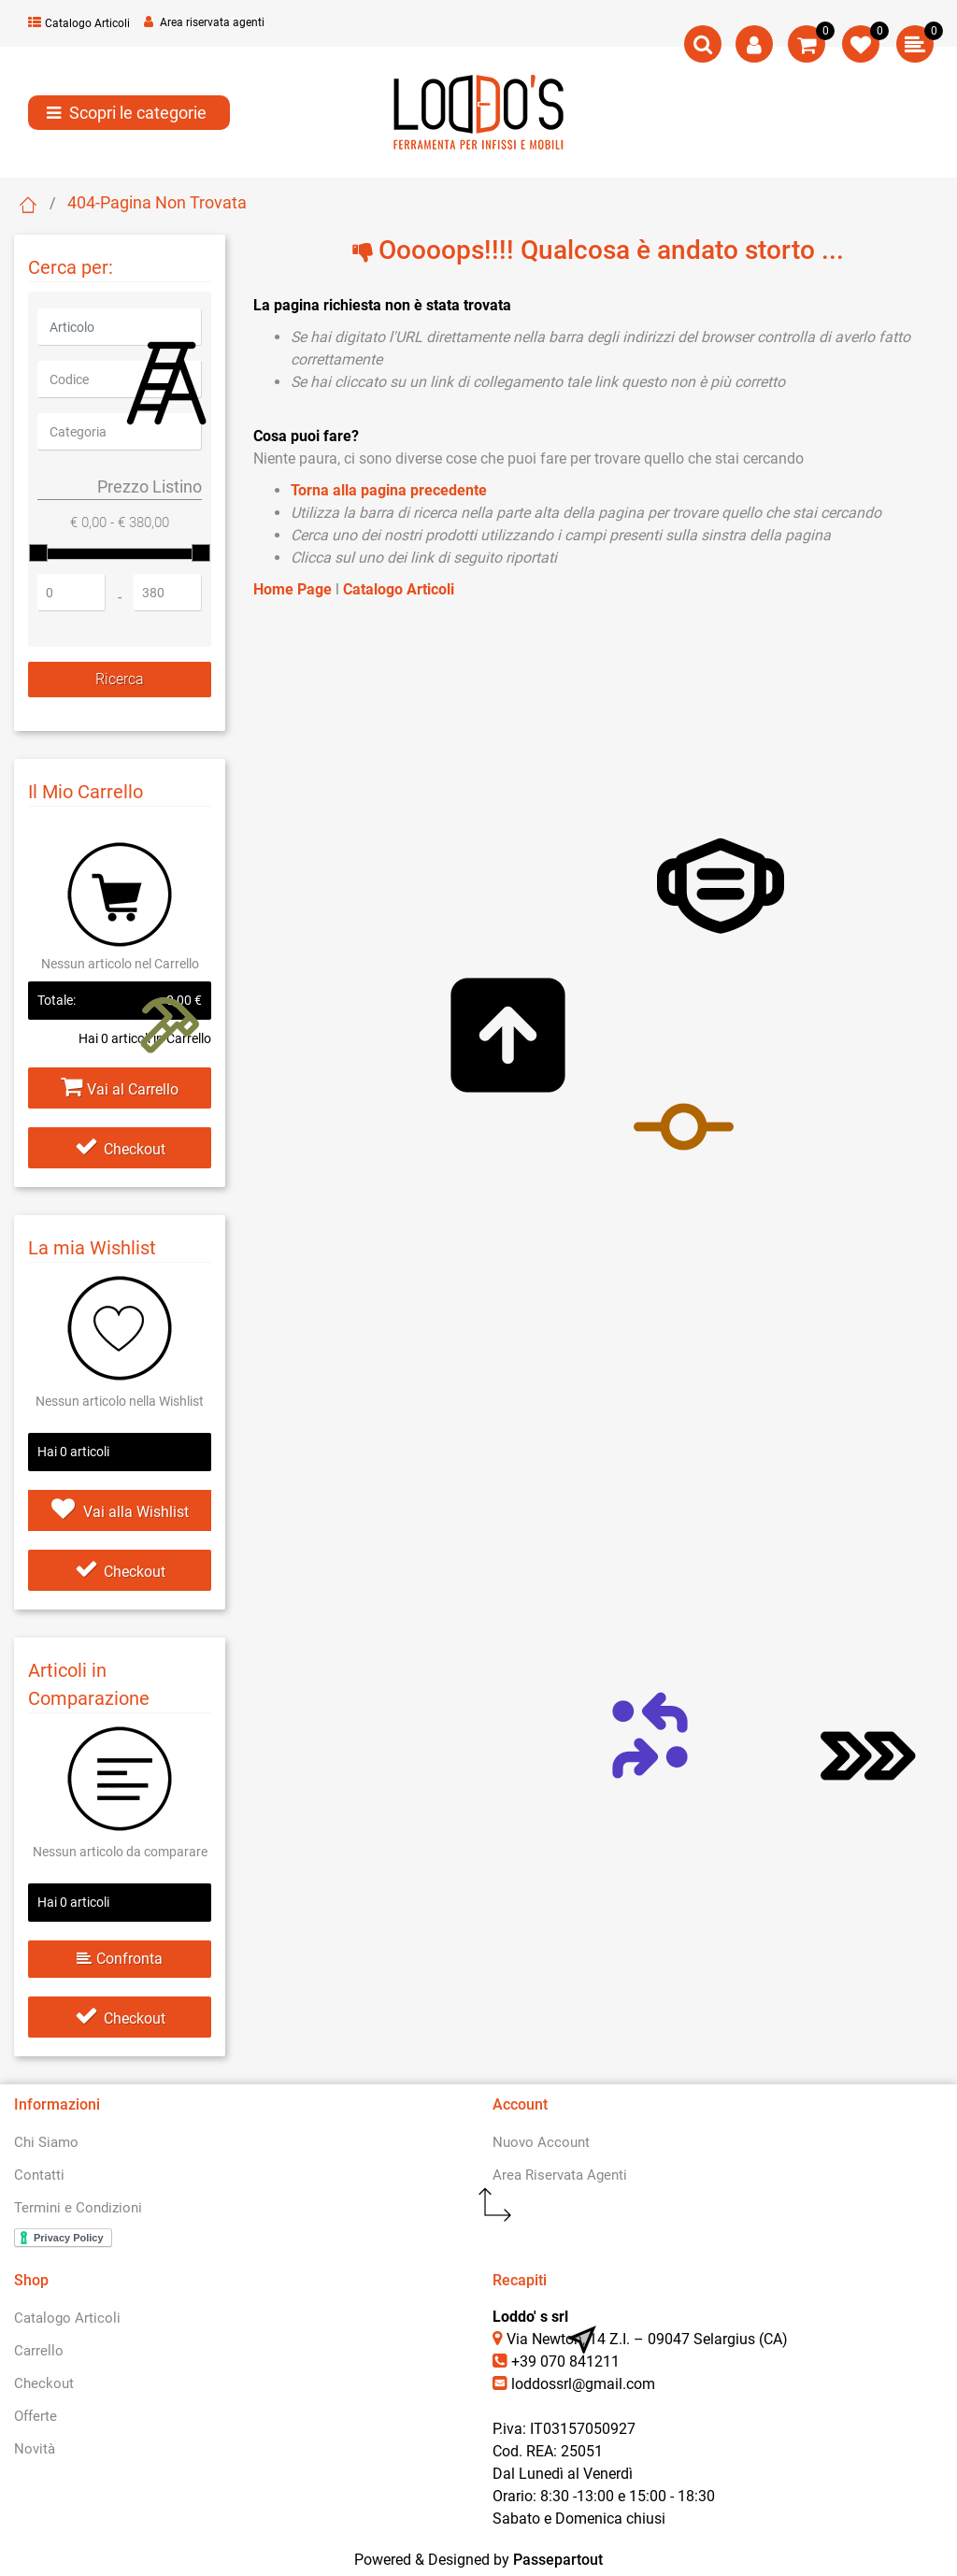 The width and height of the screenshot is (957, 2576). I want to click on access tools or equipment section, so click(168, 383).